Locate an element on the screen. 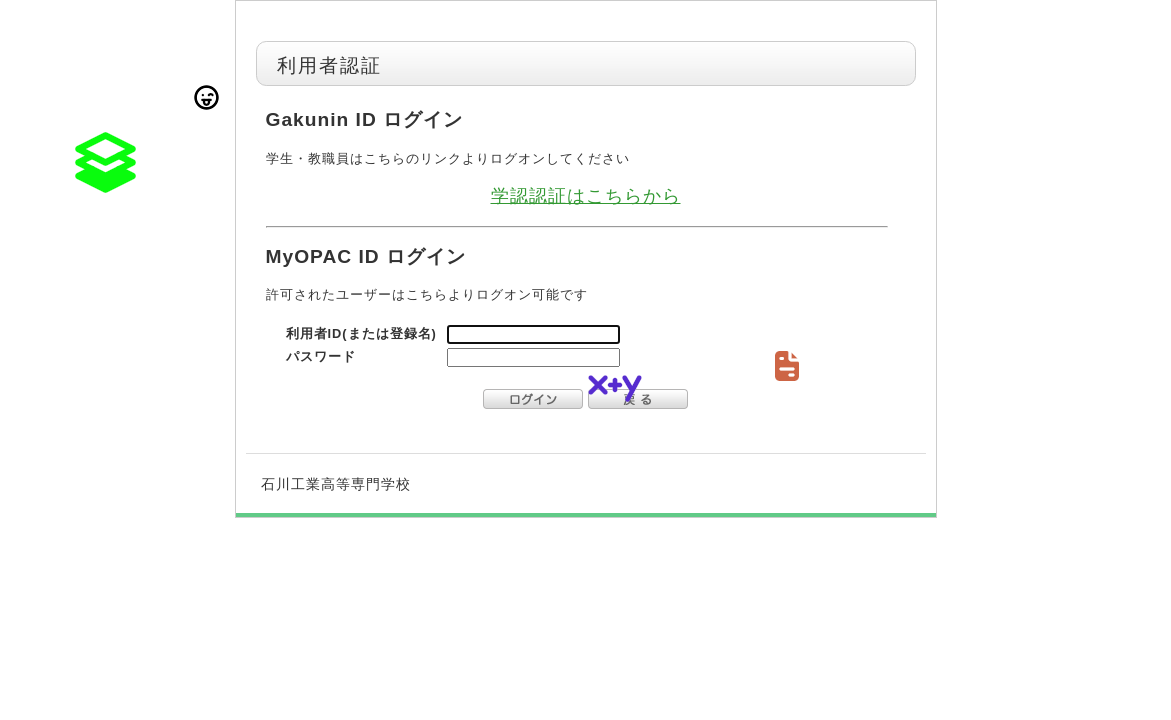 This screenshot has width=1171, height=720. access math or calculator functions is located at coordinates (615, 385).